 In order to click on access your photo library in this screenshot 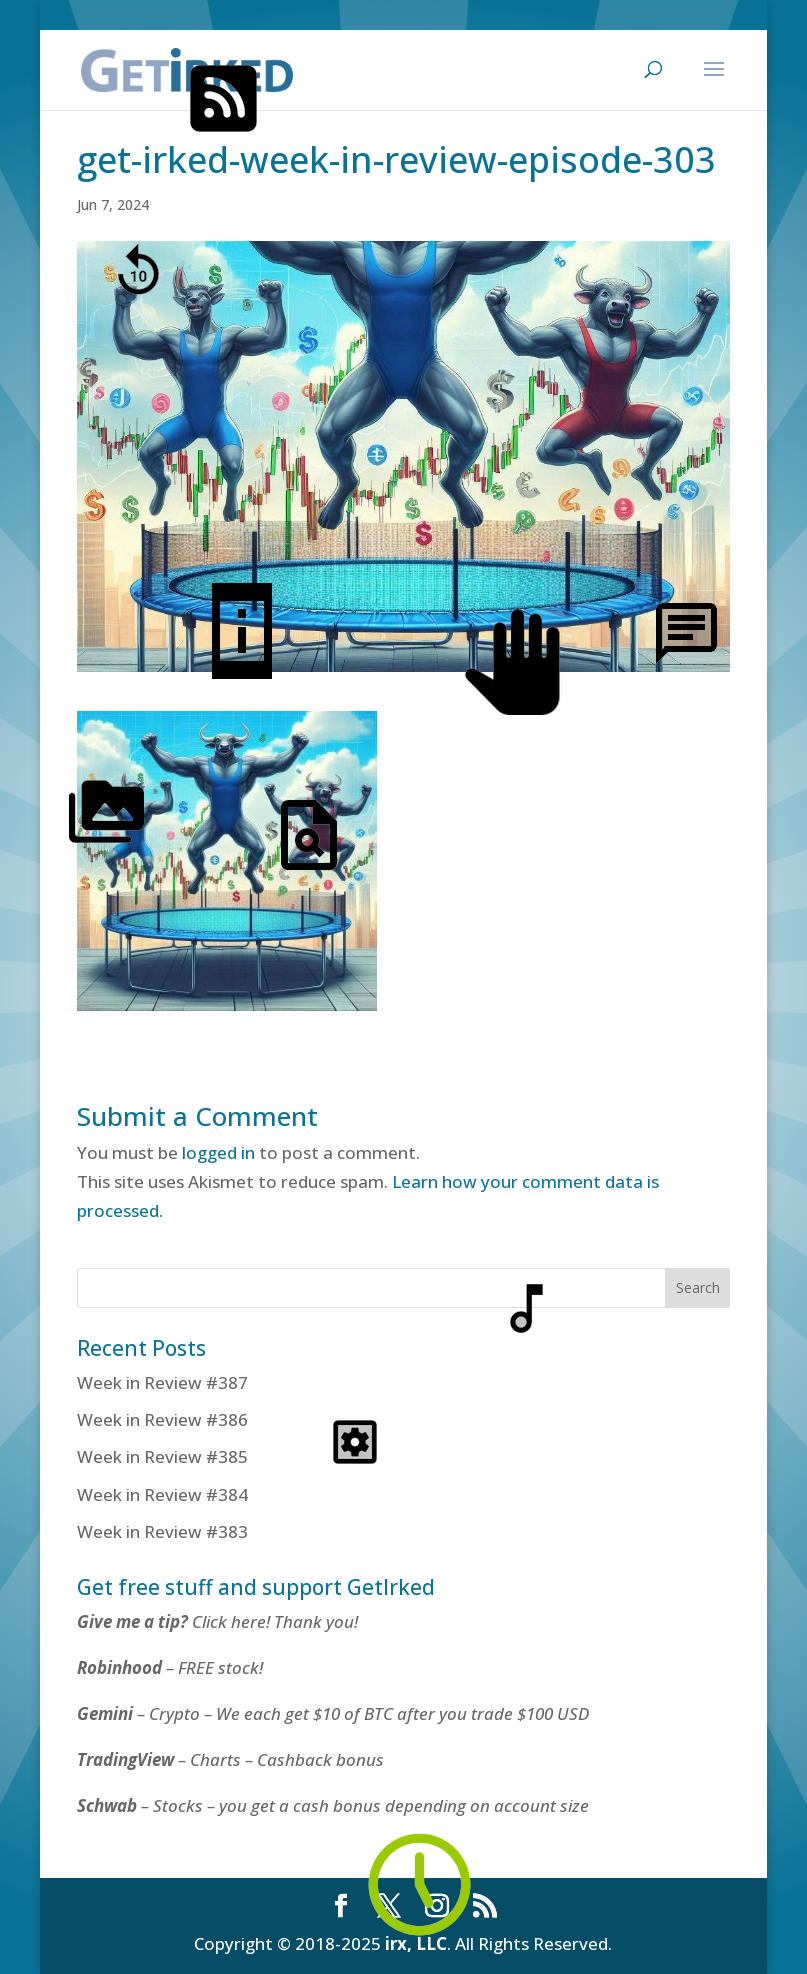, I will do `click(106, 811)`.